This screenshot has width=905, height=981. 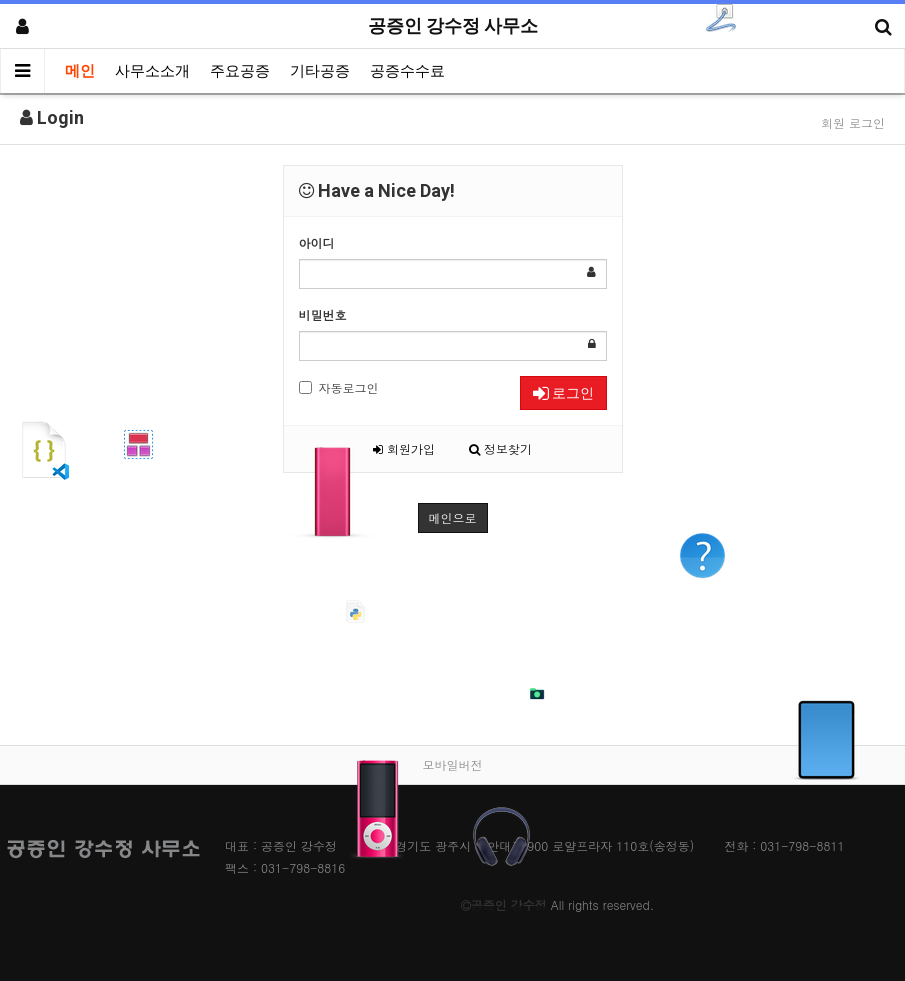 What do you see at coordinates (826, 740) in the screenshot?
I see `iPad Pro device connected to your system` at bounding box center [826, 740].